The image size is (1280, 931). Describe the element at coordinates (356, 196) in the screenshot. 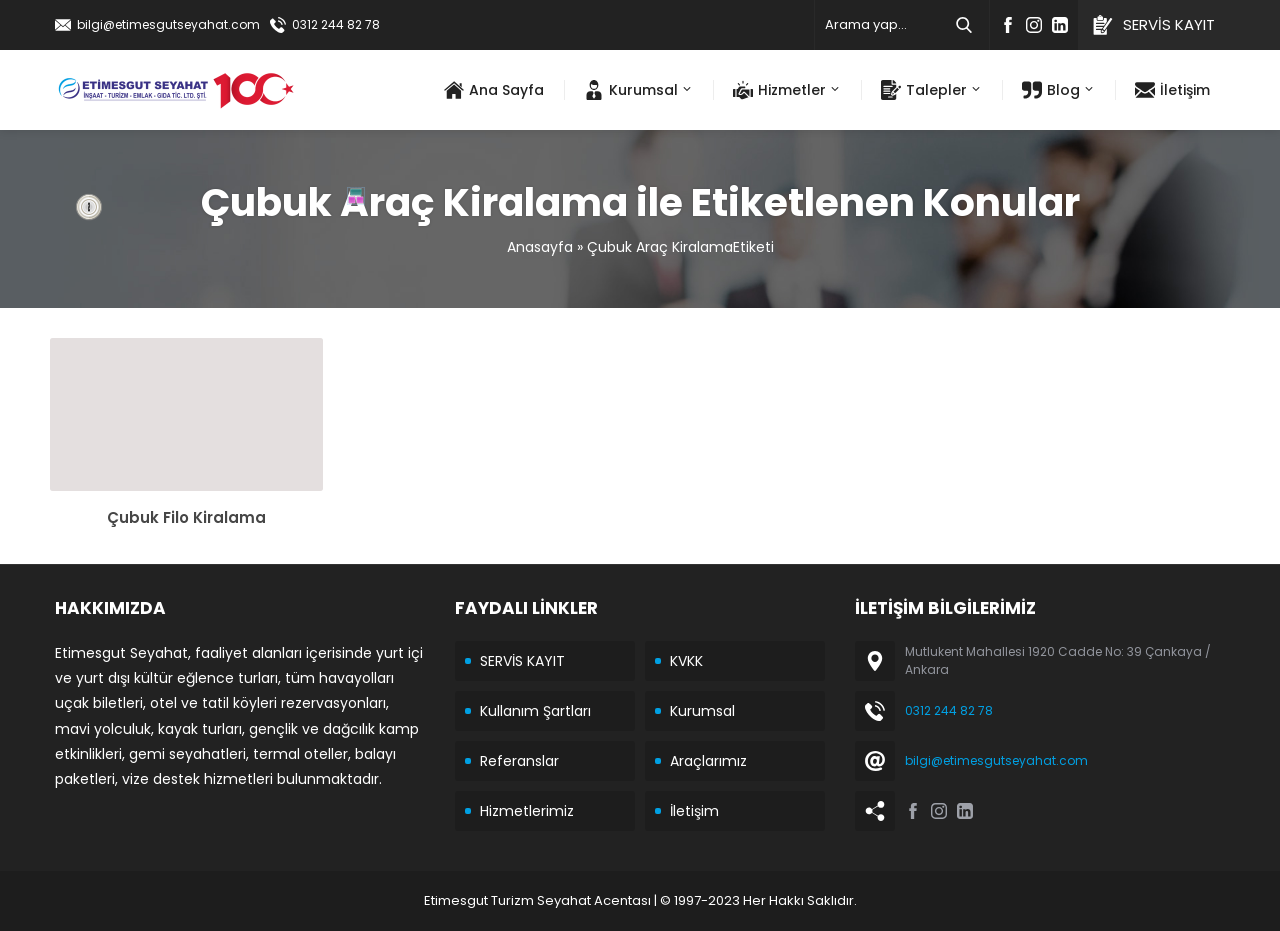

I see `select all items in the current view` at that location.